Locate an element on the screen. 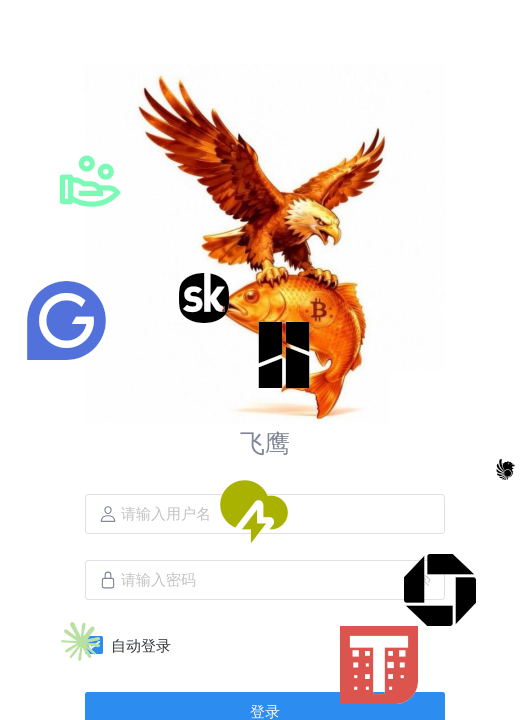 The image size is (529, 720). open the Claude AI assistant app is located at coordinates (80, 641).